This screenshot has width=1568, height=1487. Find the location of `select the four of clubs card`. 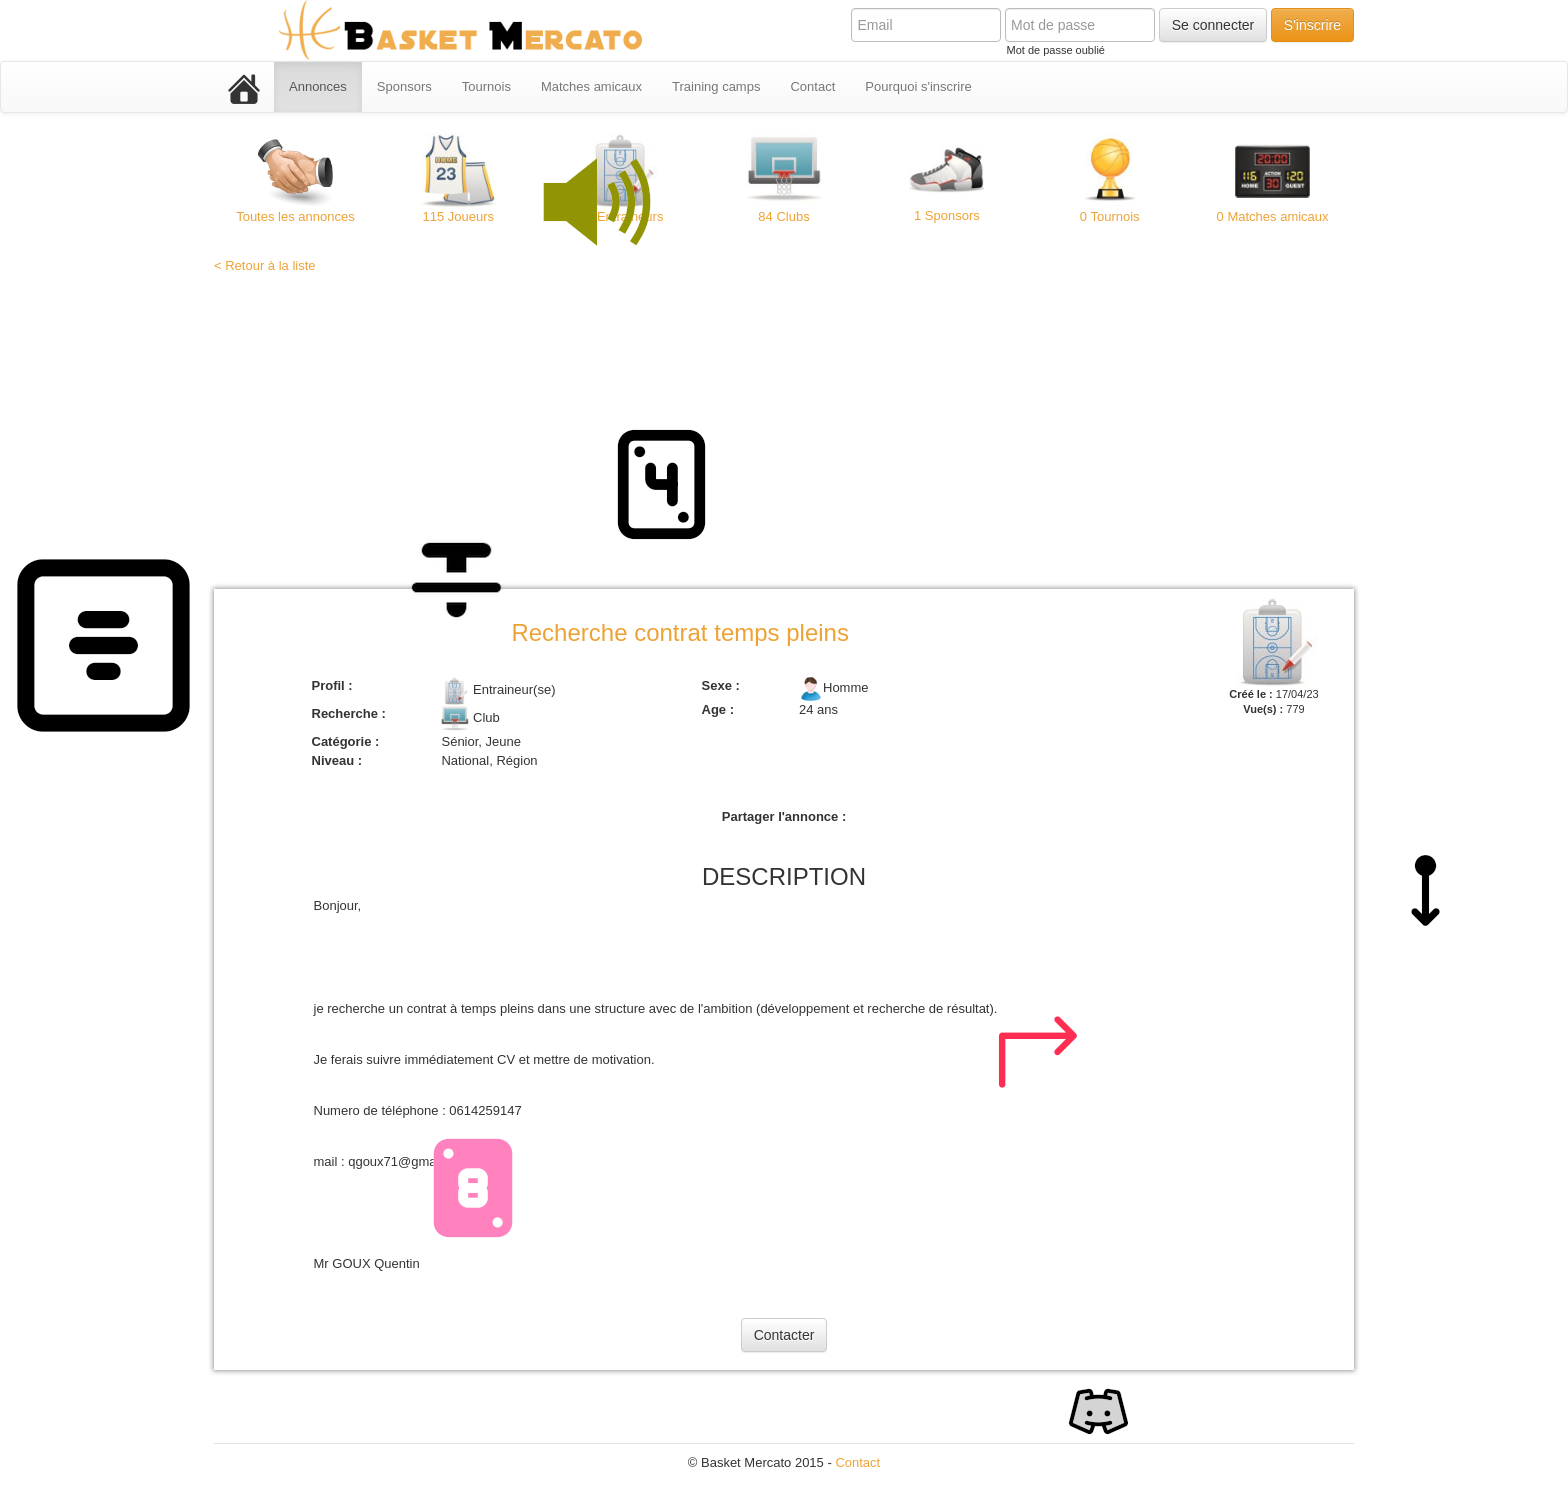

select the four of clubs card is located at coordinates (661, 484).